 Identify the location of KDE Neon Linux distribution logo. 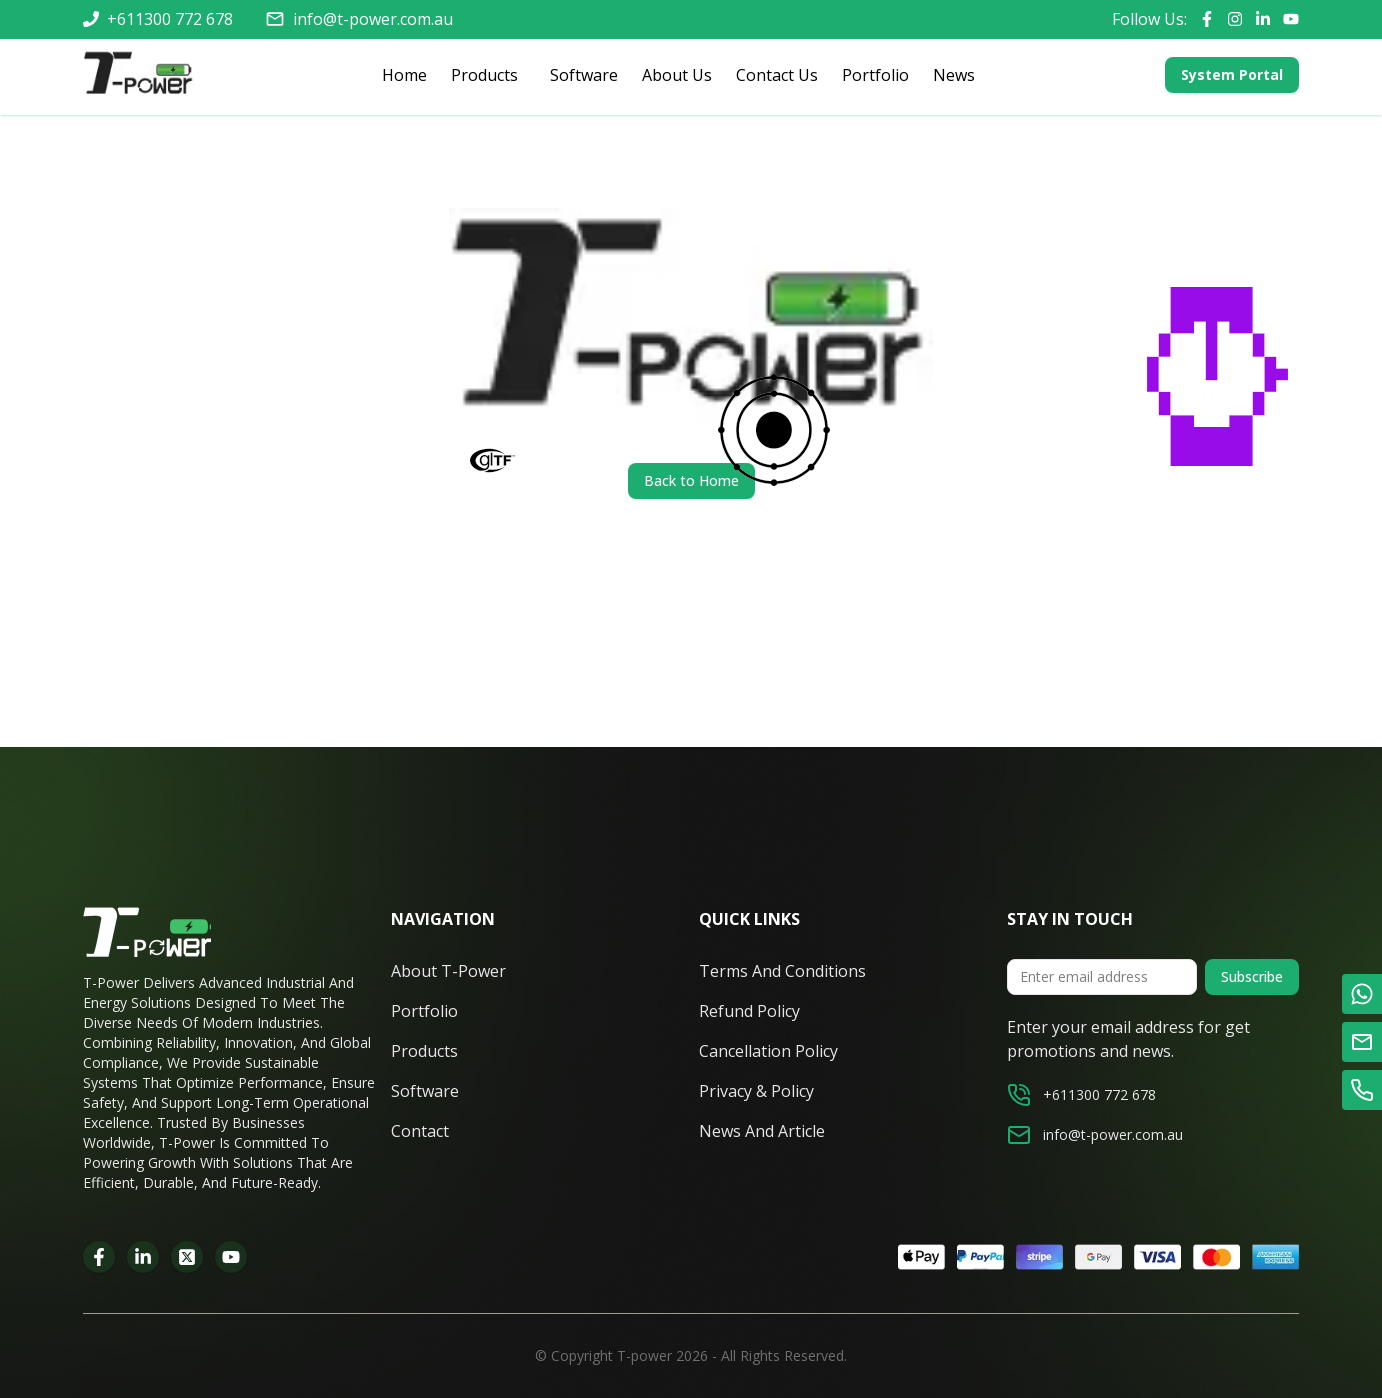
(774, 430).